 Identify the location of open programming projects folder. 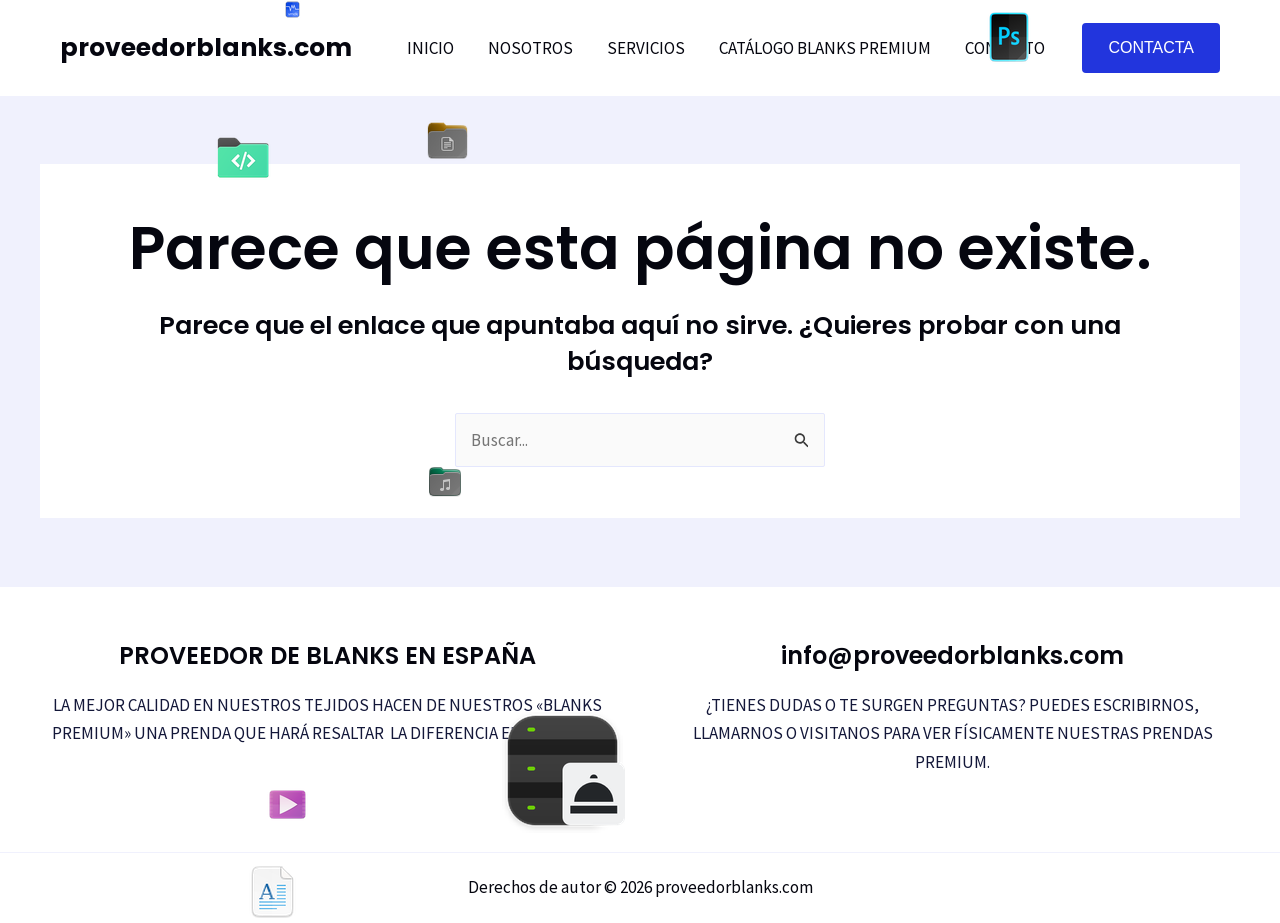
(243, 159).